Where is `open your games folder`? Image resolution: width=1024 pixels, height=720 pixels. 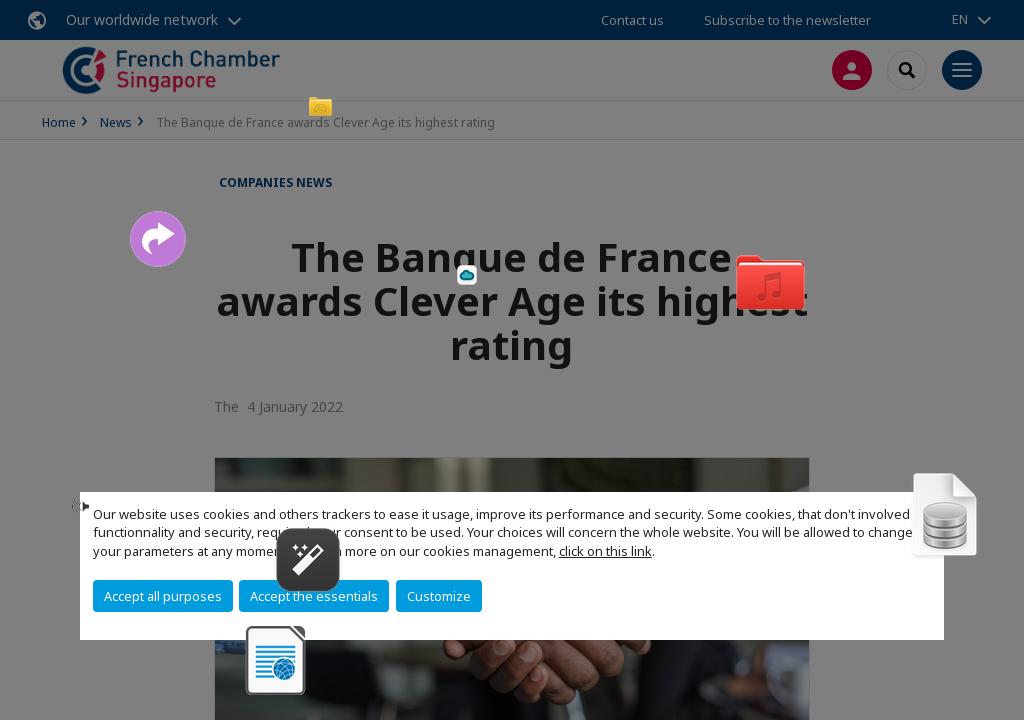 open your games folder is located at coordinates (320, 106).